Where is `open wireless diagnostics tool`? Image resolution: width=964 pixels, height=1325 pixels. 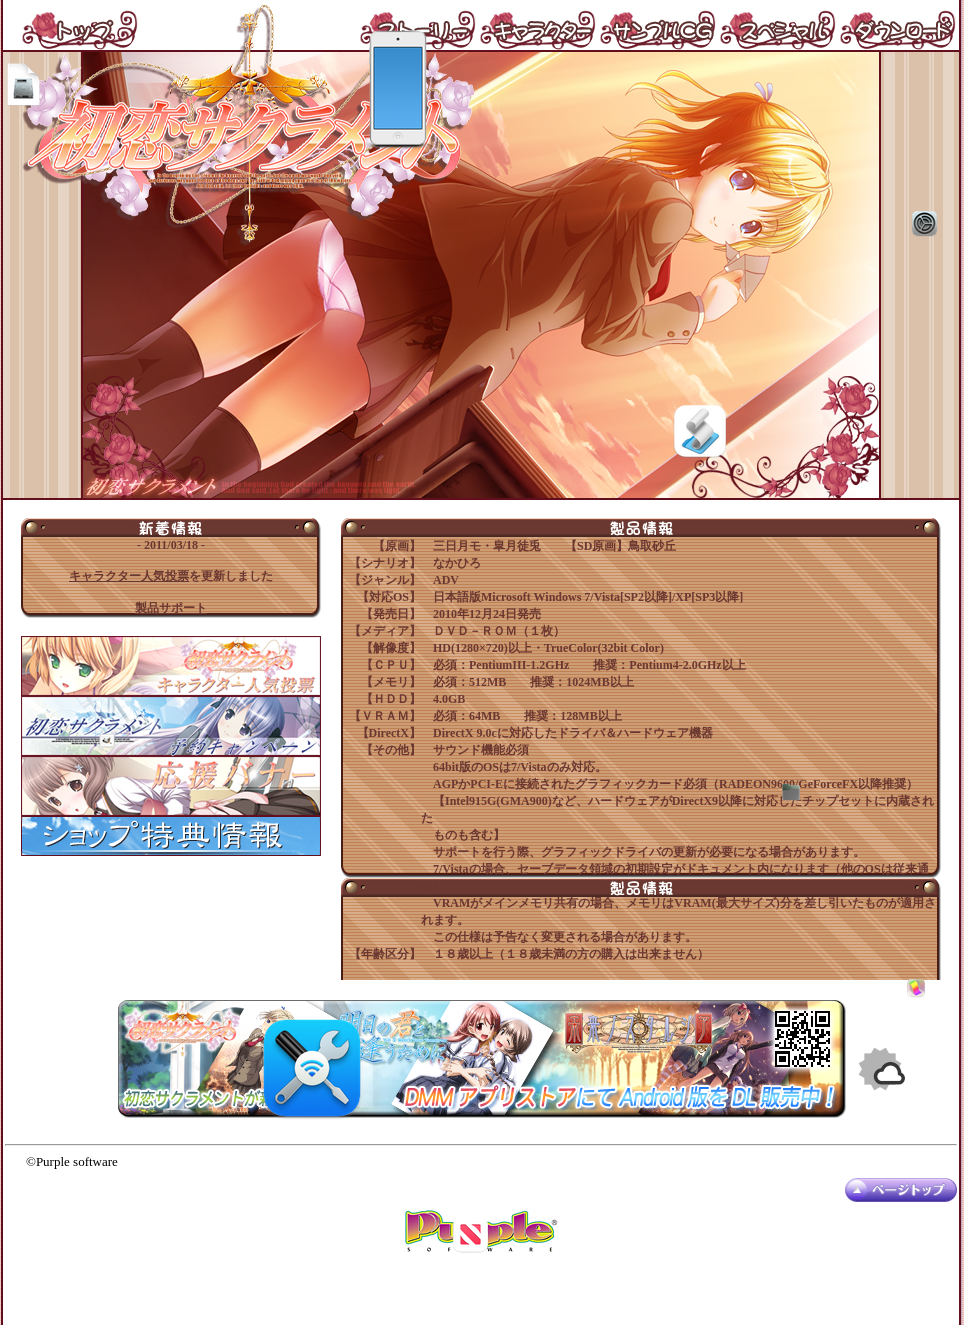
open wireless diagnostics tool is located at coordinates (312, 1068).